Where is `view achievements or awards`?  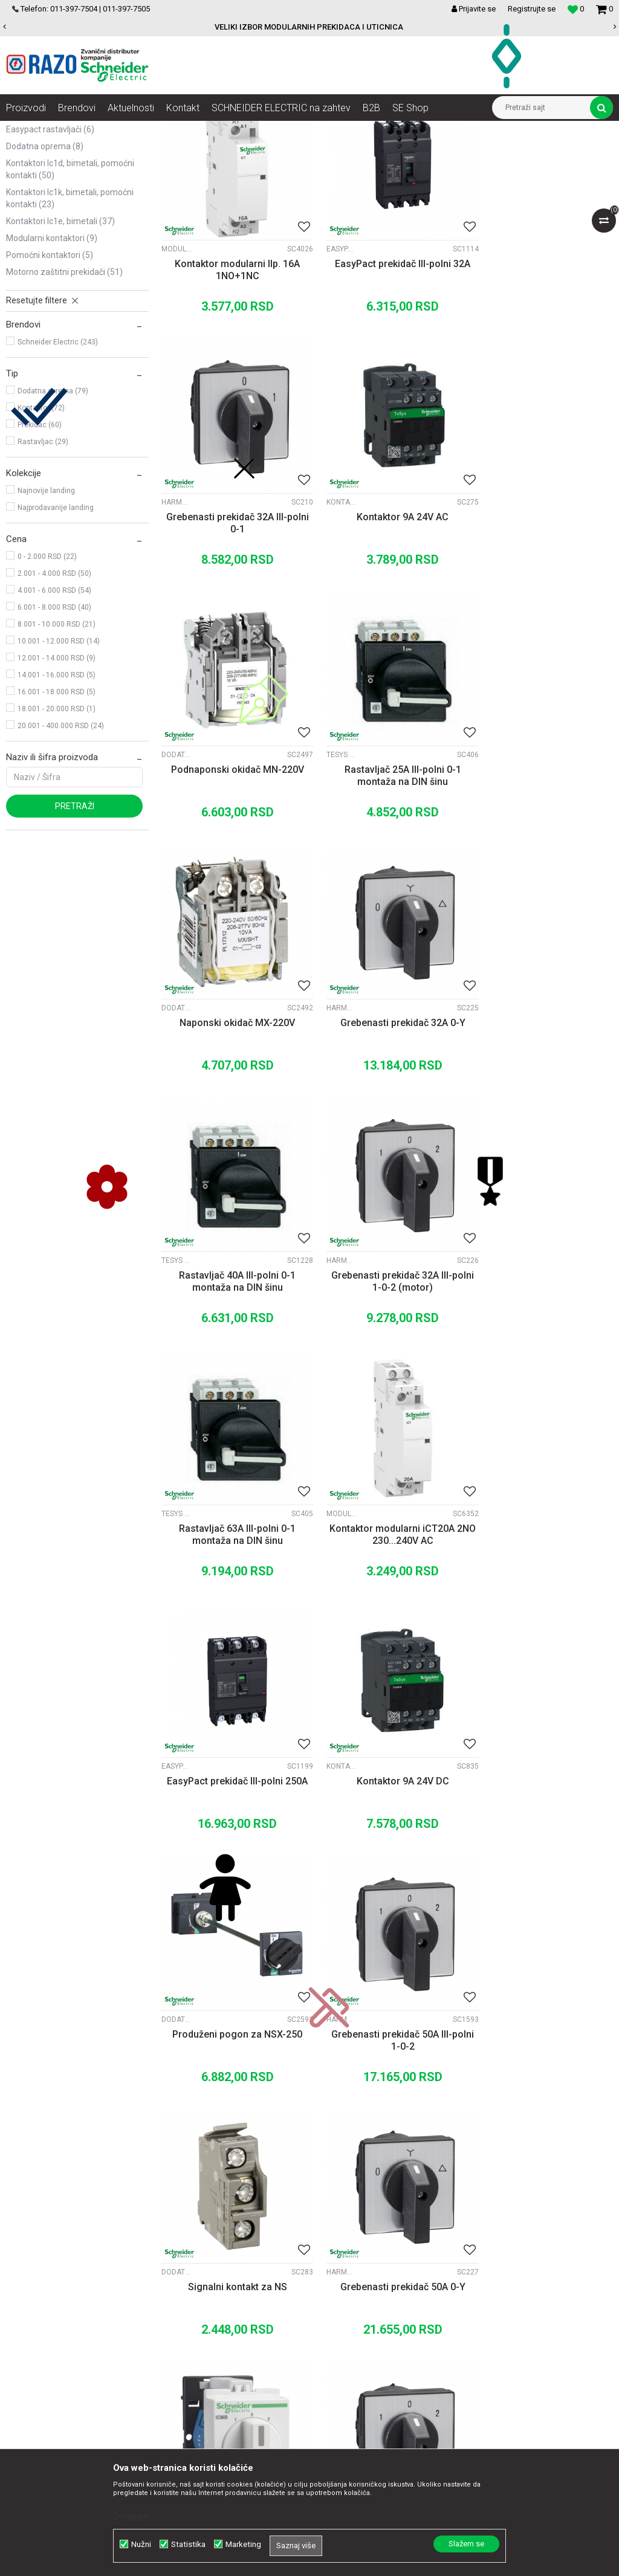 view achievements or awards is located at coordinates (490, 1182).